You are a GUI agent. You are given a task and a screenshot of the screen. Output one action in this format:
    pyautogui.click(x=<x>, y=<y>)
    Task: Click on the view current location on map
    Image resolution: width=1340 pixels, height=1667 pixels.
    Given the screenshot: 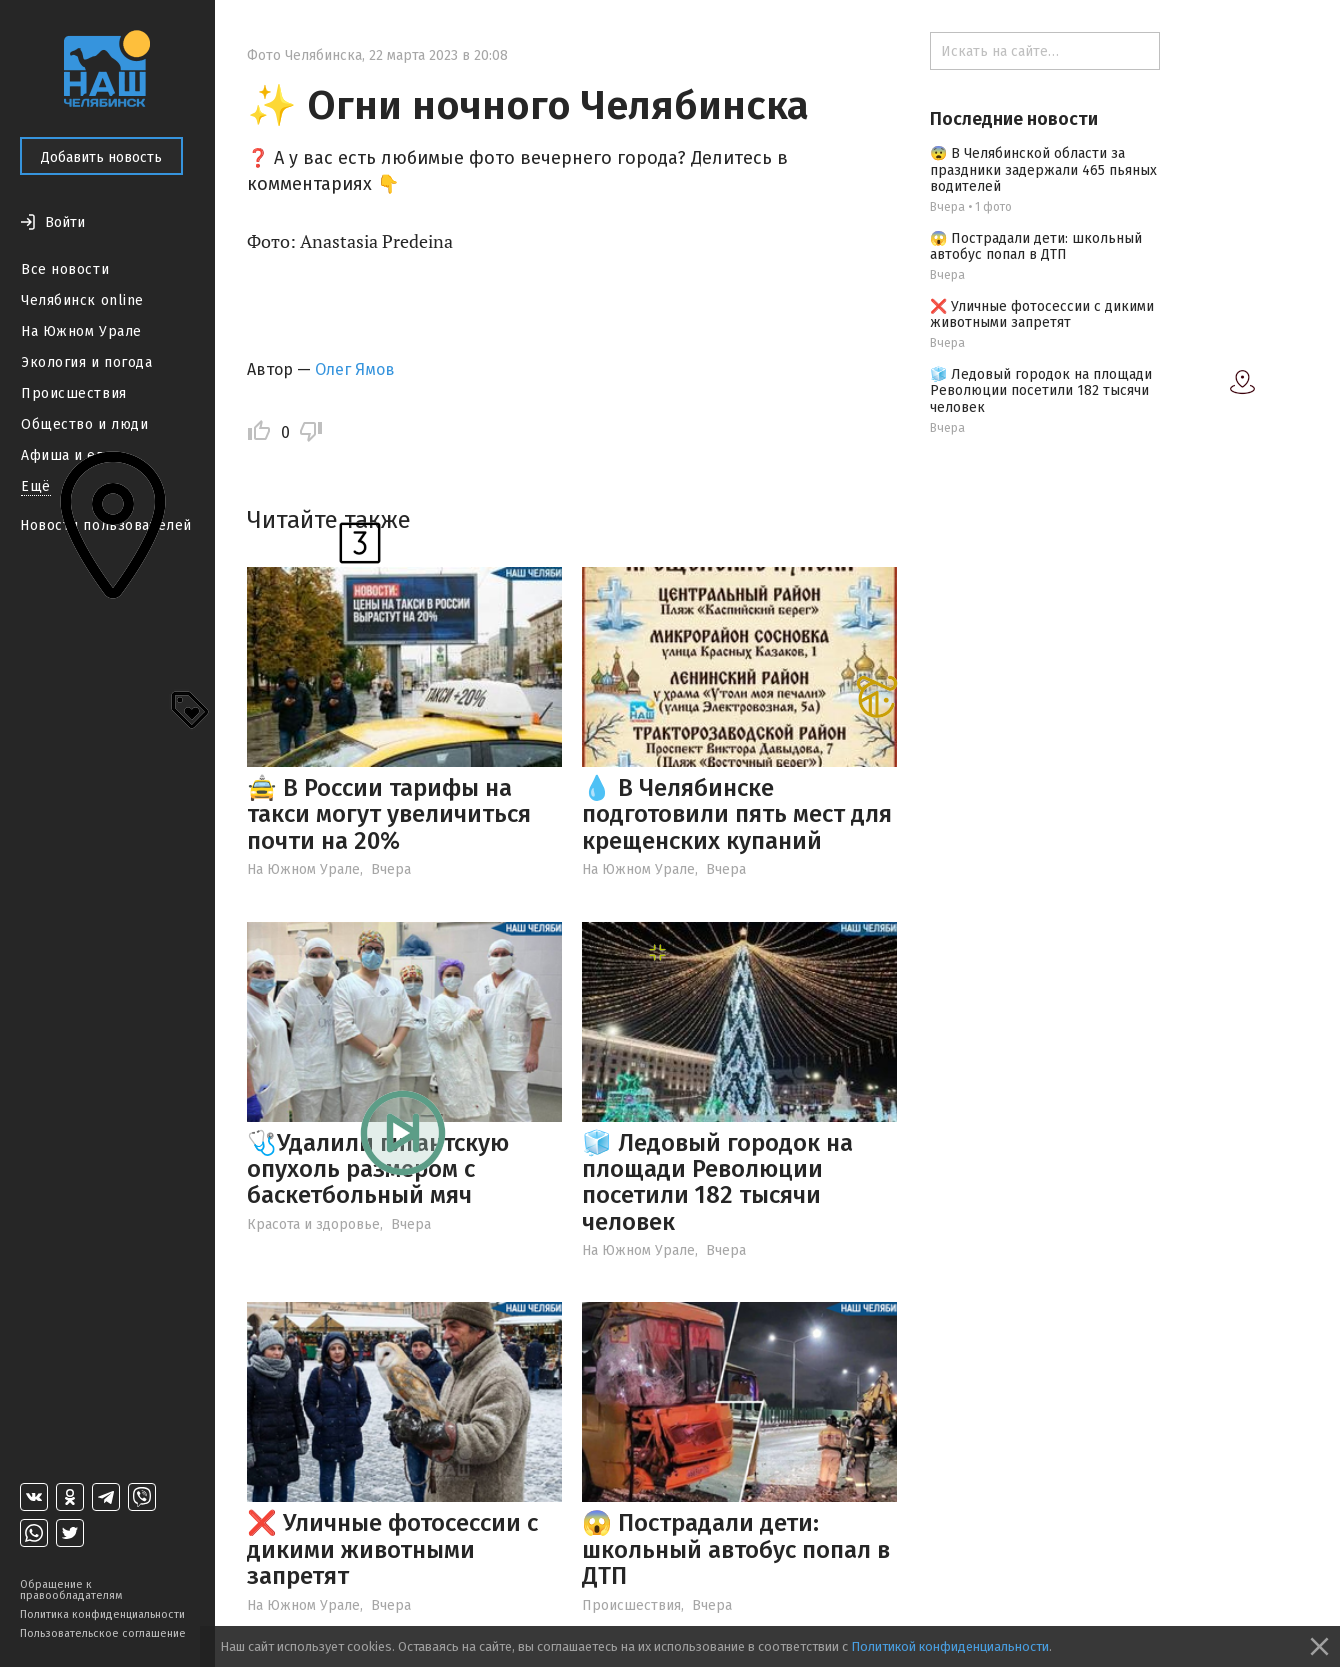 What is the action you would take?
    pyautogui.click(x=113, y=525)
    